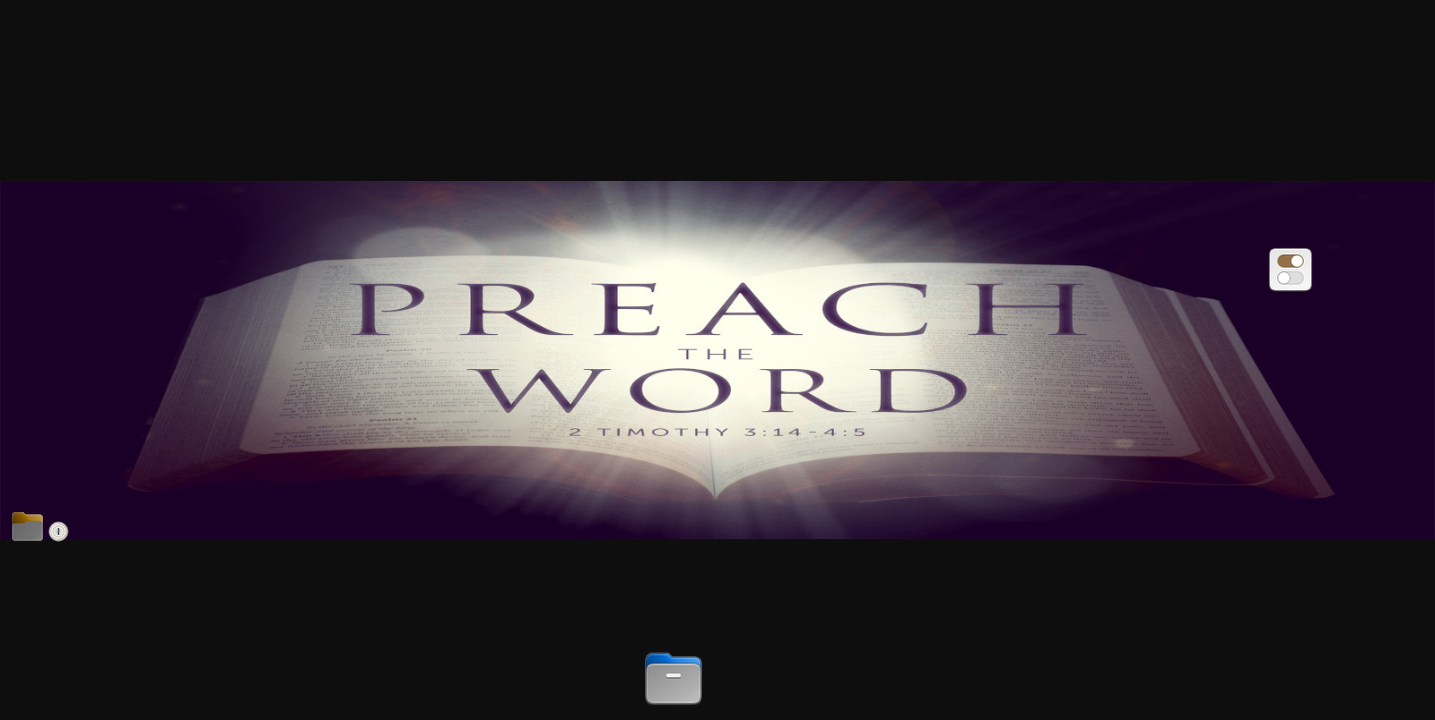 This screenshot has height=720, width=1435. Describe the element at coordinates (58, 531) in the screenshot. I see `open seahorse password and encryption key manager` at that location.